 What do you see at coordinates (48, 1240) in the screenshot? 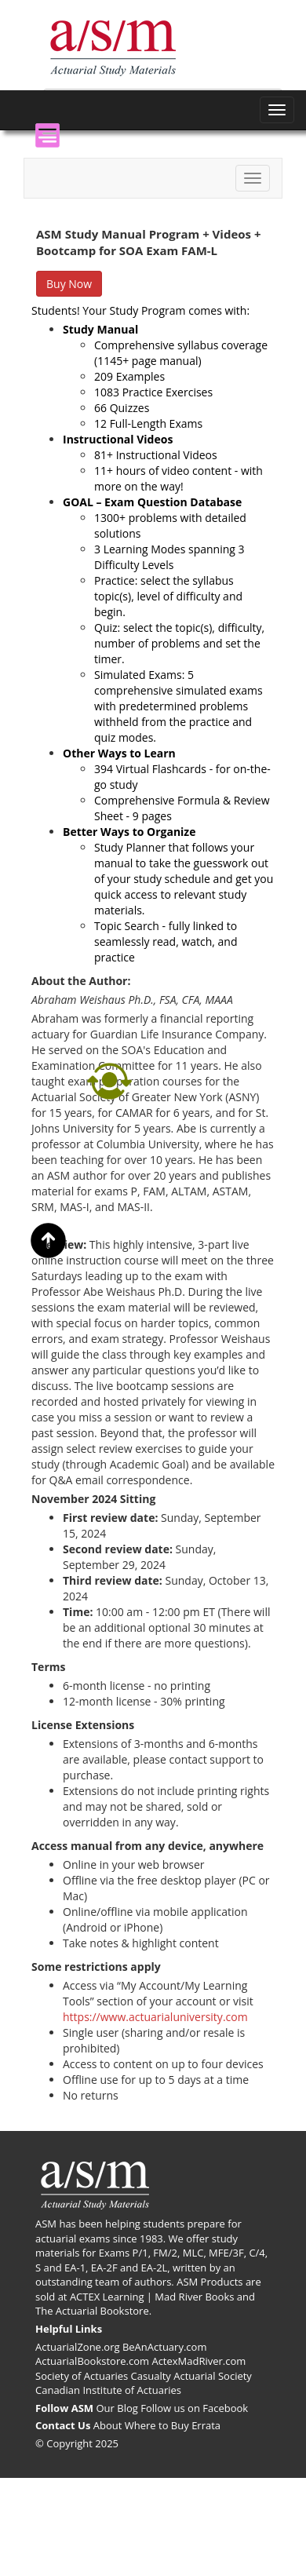
I see `upload a file or content` at bounding box center [48, 1240].